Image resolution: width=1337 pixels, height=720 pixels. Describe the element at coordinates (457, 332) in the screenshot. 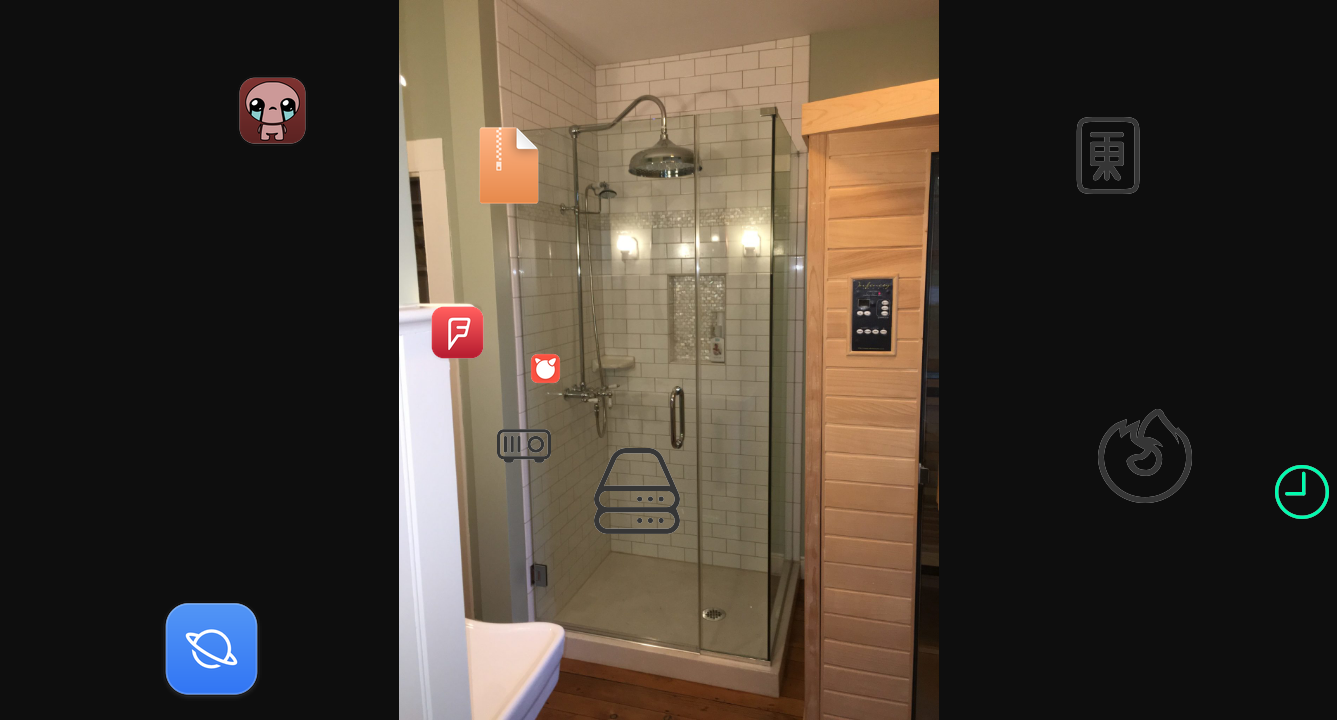

I see `open the Foursquare app` at that location.